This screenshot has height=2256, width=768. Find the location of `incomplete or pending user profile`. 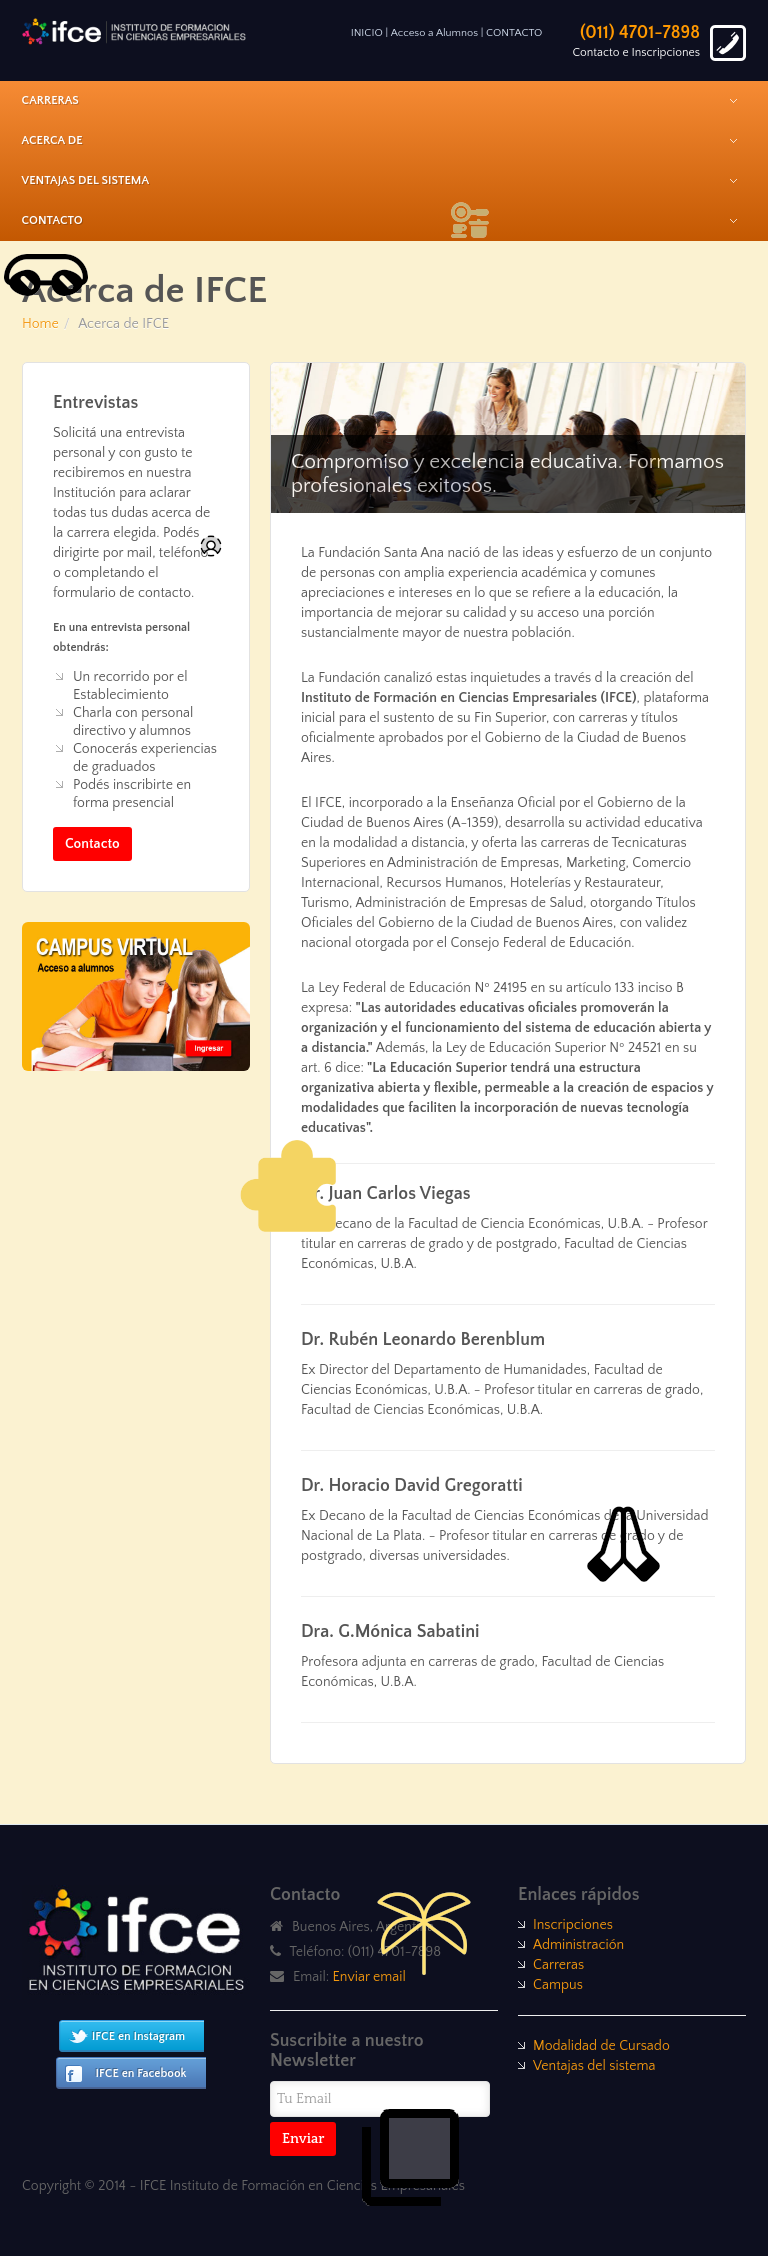

incomplete or pending user profile is located at coordinates (211, 546).